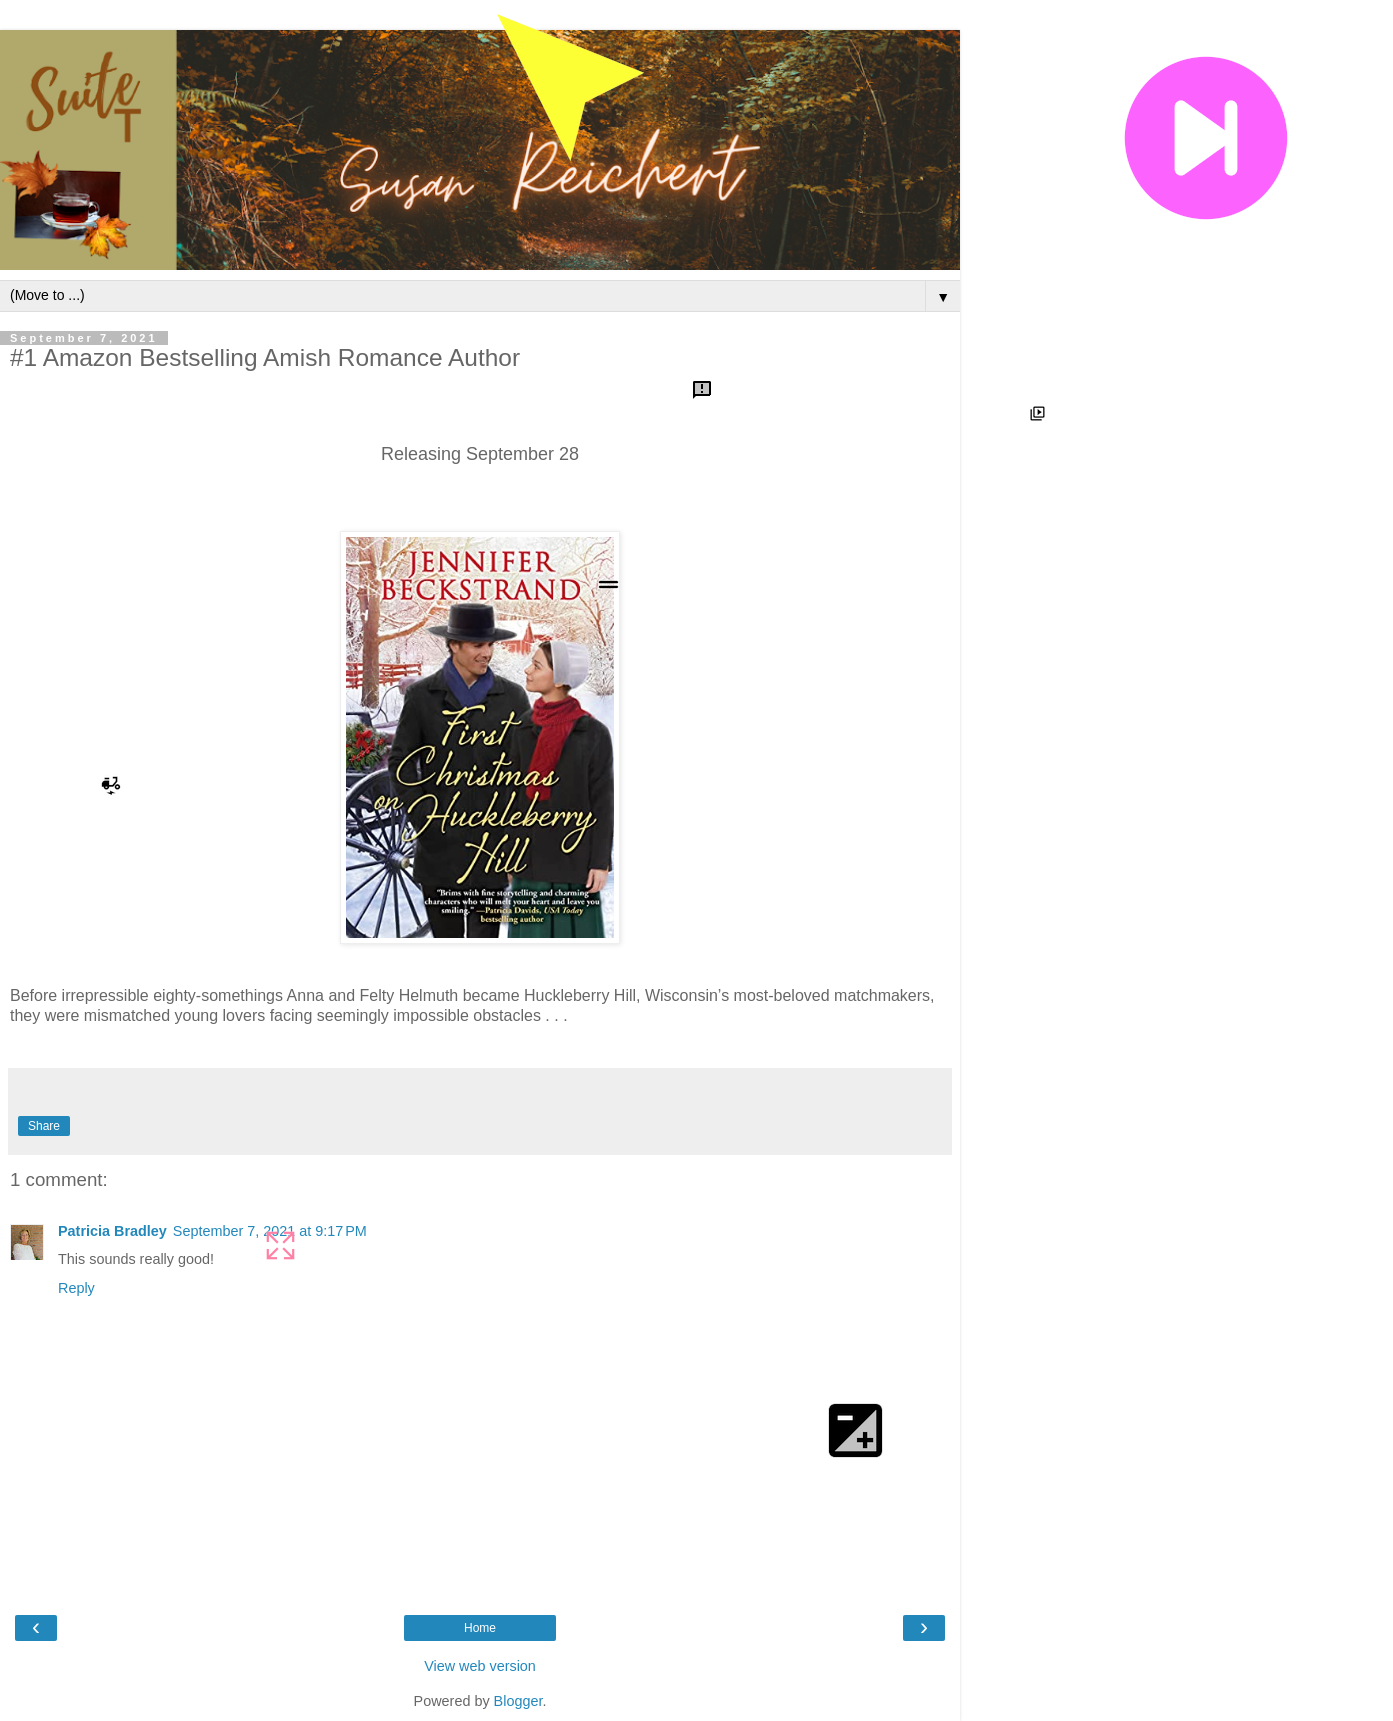  What do you see at coordinates (702, 390) in the screenshot?
I see `view important announcements or alerts` at bounding box center [702, 390].